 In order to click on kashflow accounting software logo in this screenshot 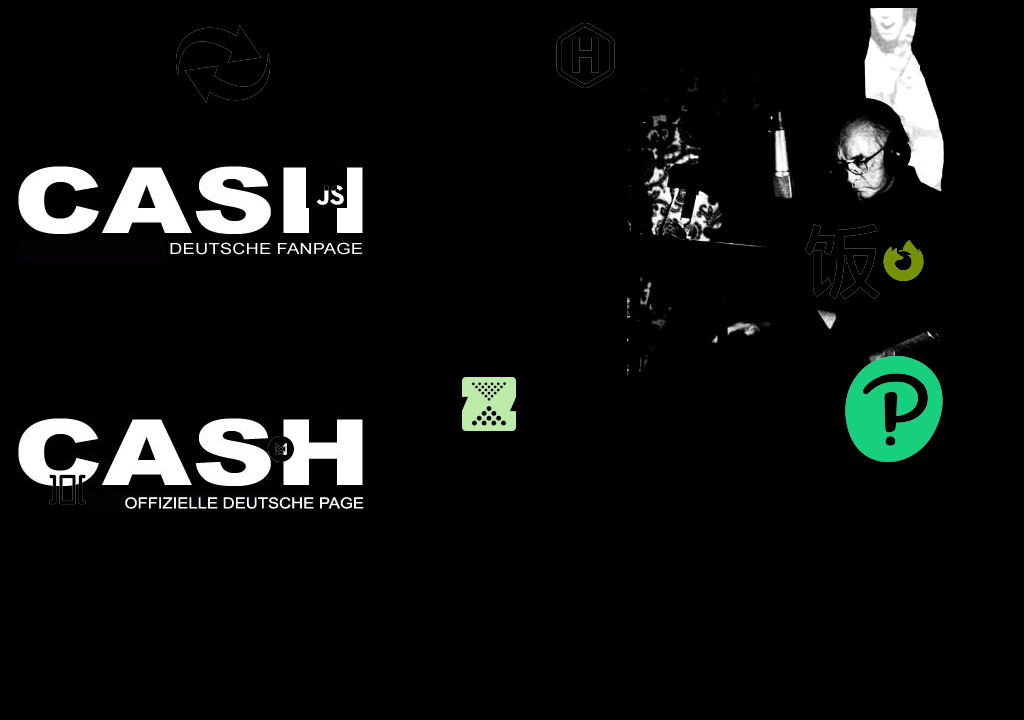, I will do `click(223, 64)`.